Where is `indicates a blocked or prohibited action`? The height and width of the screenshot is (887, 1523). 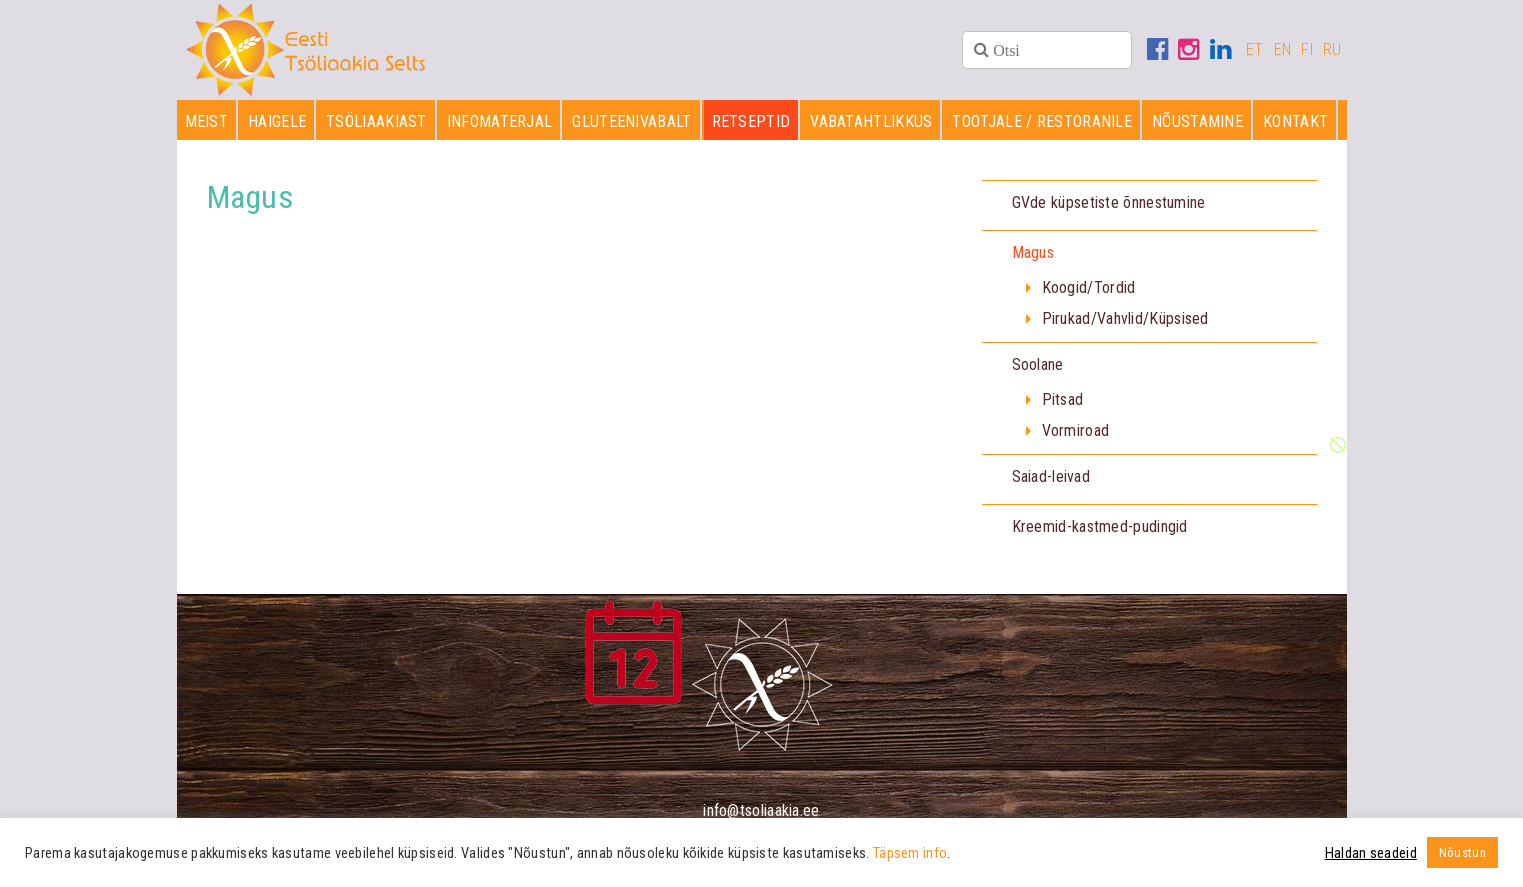
indicates a blocked or prohibited action is located at coordinates (1338, 445).